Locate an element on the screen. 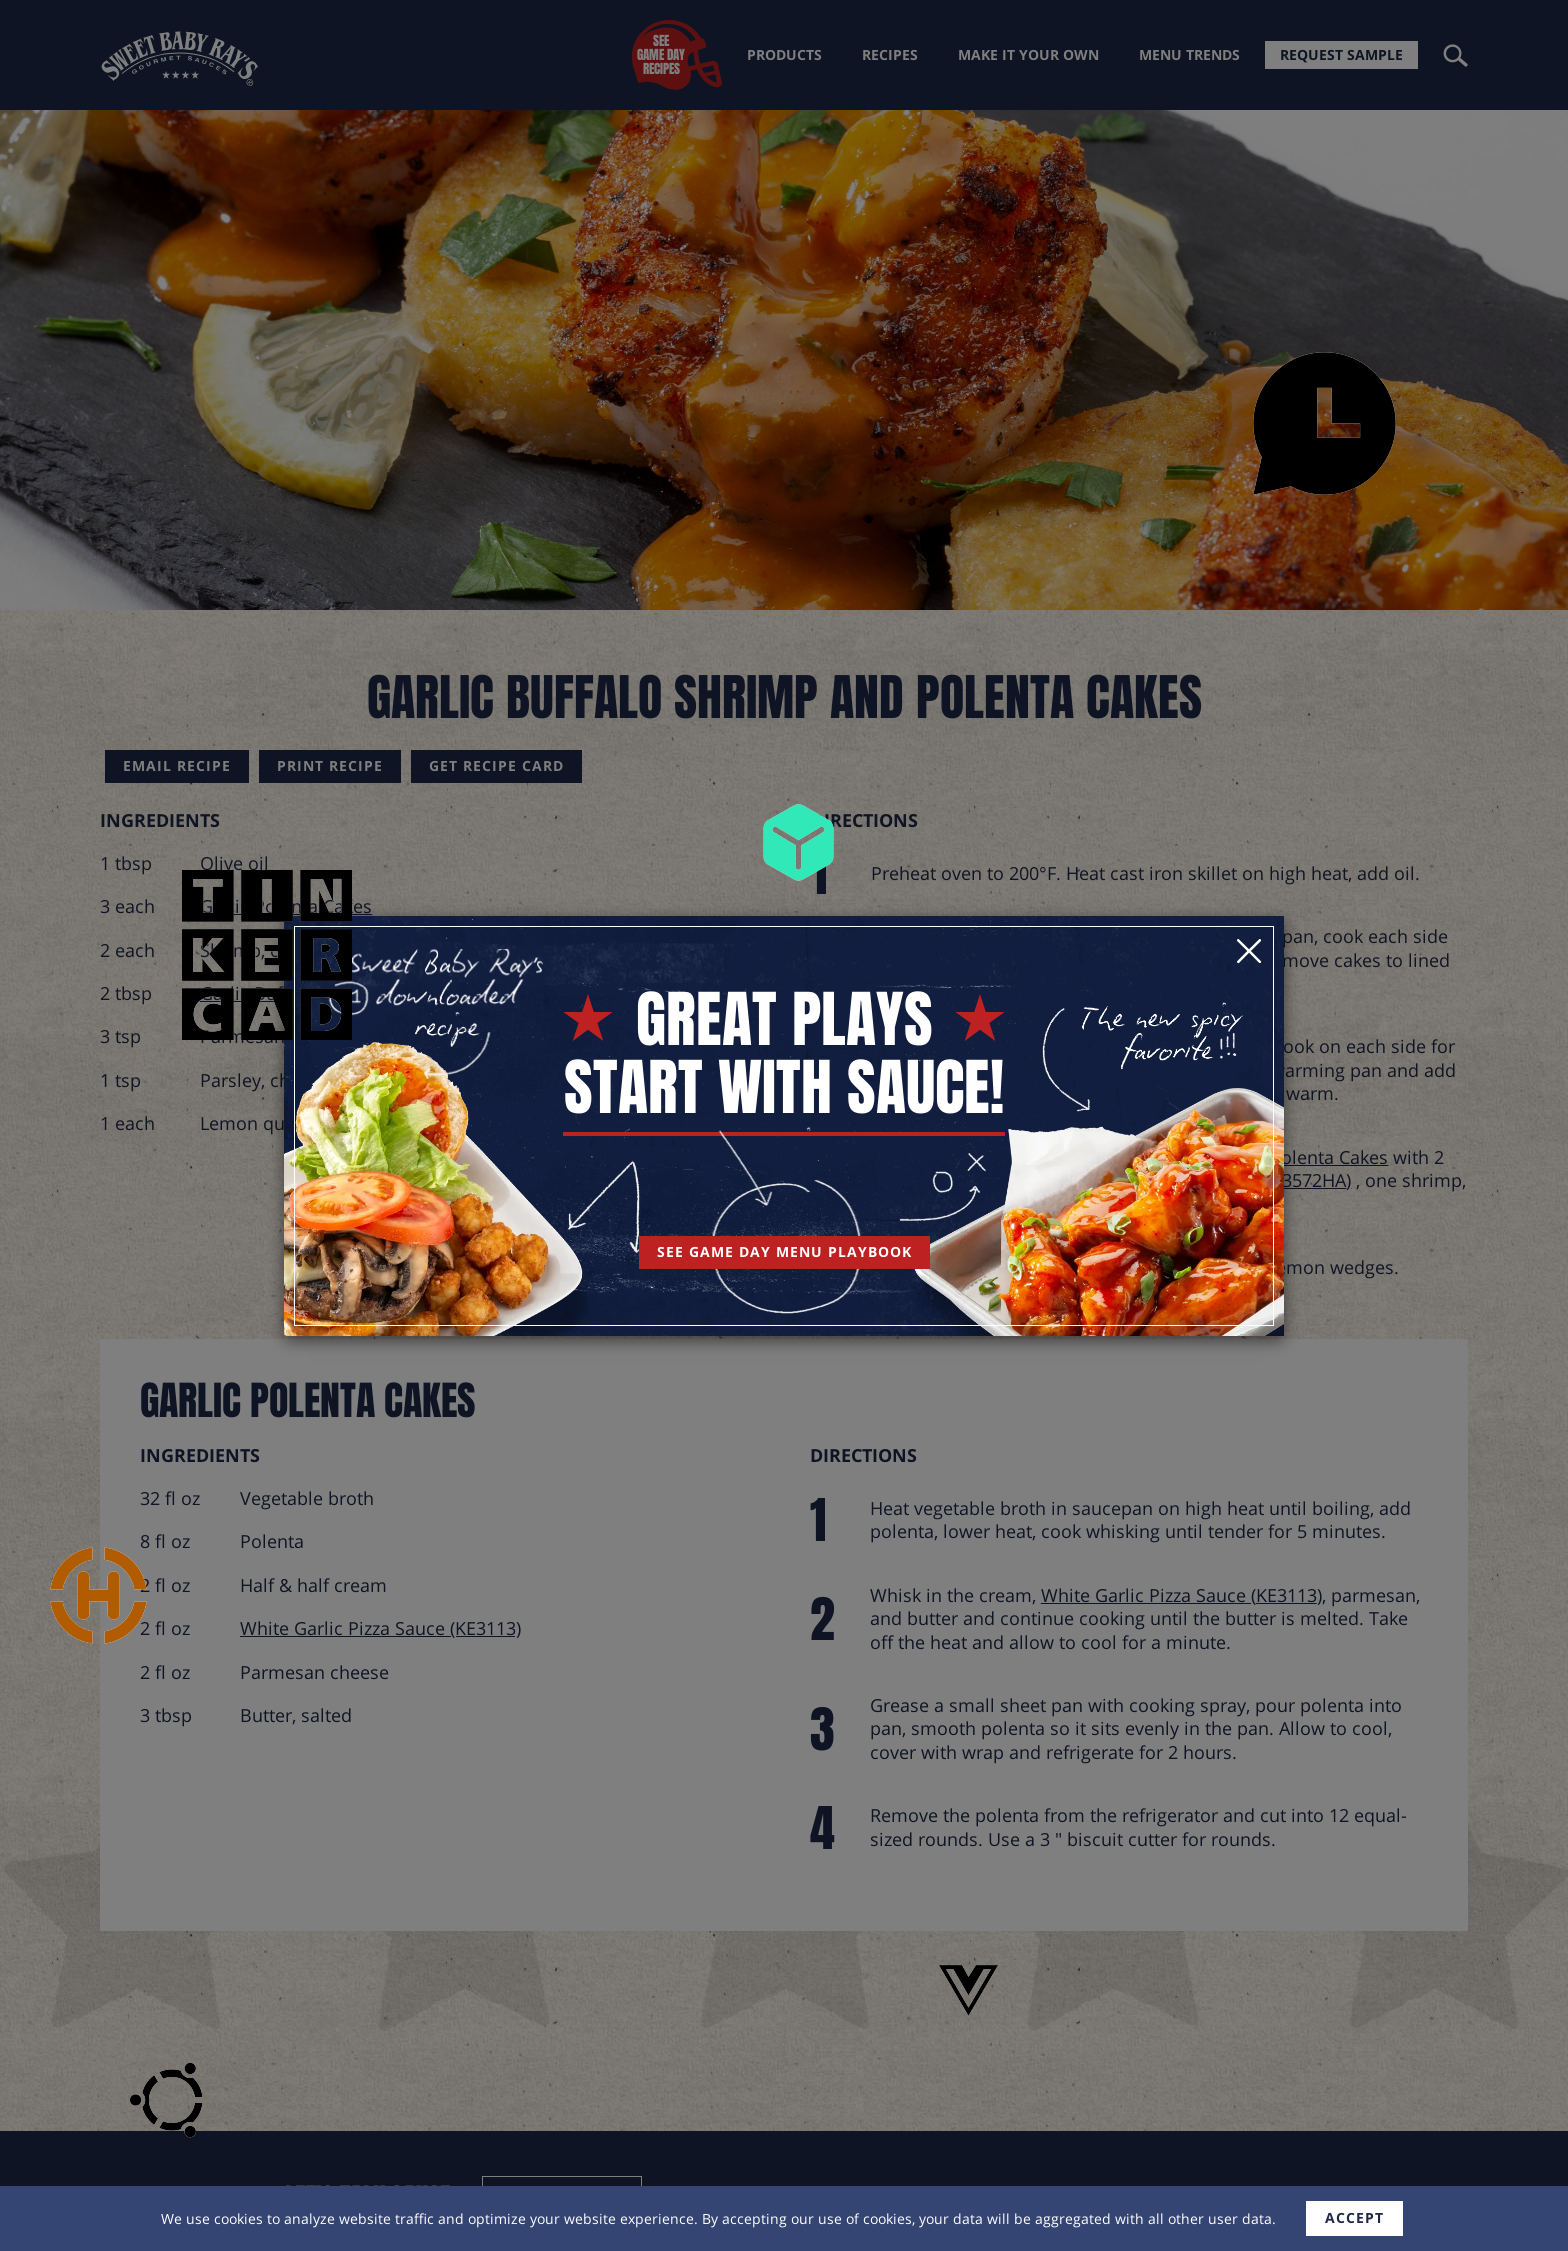 Image resolution: width=1568 pixels, height=2251 pixels. view chat history is located at coordinates (1324, 423).